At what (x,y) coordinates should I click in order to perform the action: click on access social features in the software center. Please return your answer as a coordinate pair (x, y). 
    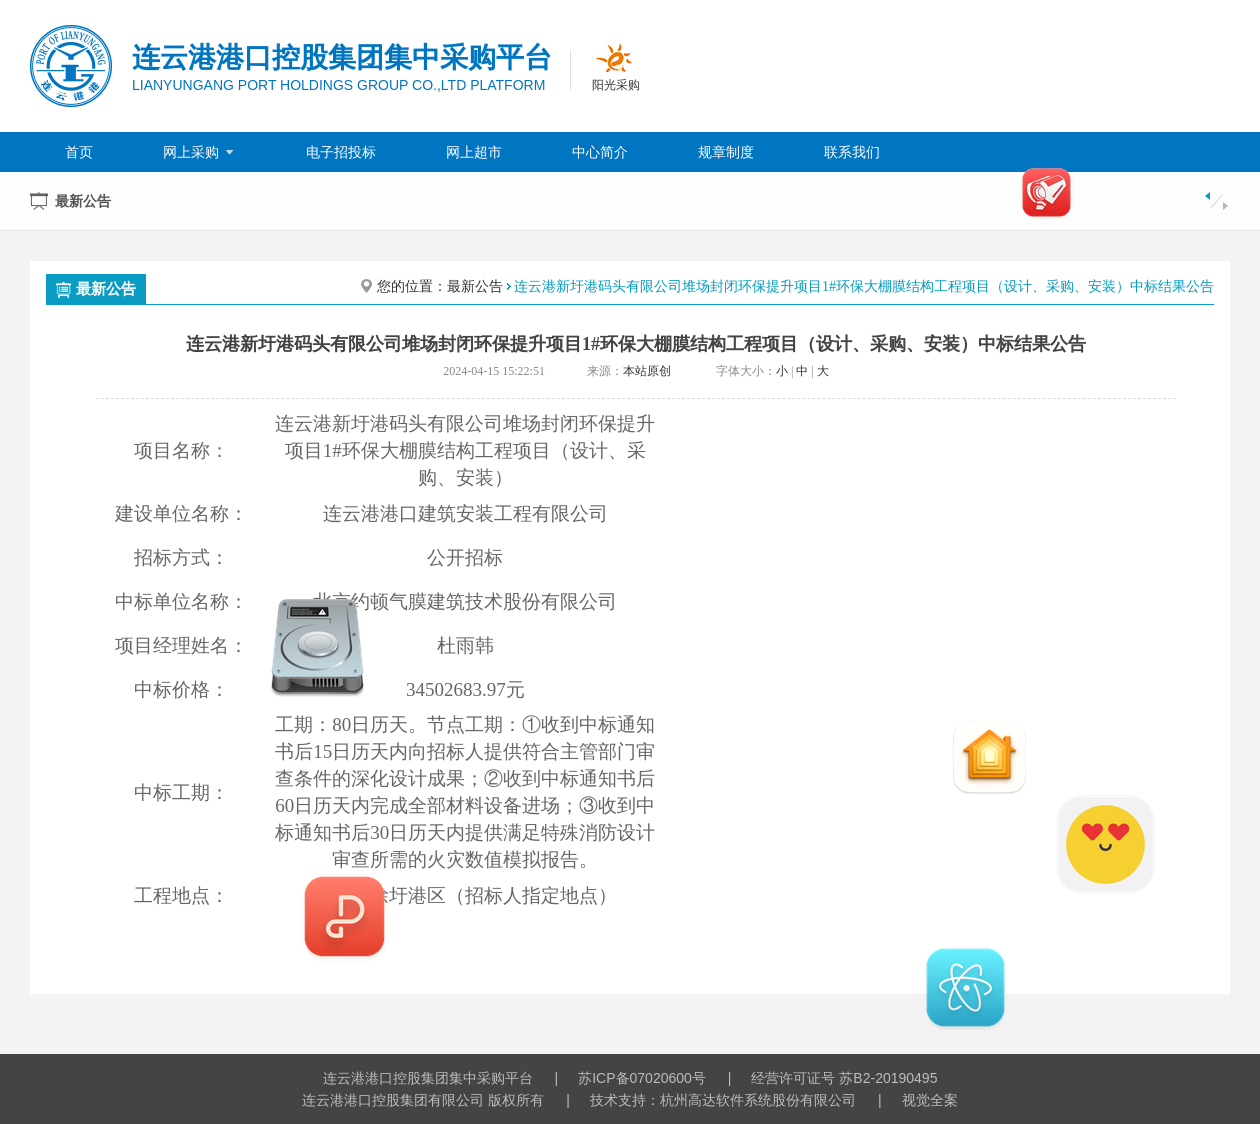
    Looking at the image, I should click on (1105, 844).